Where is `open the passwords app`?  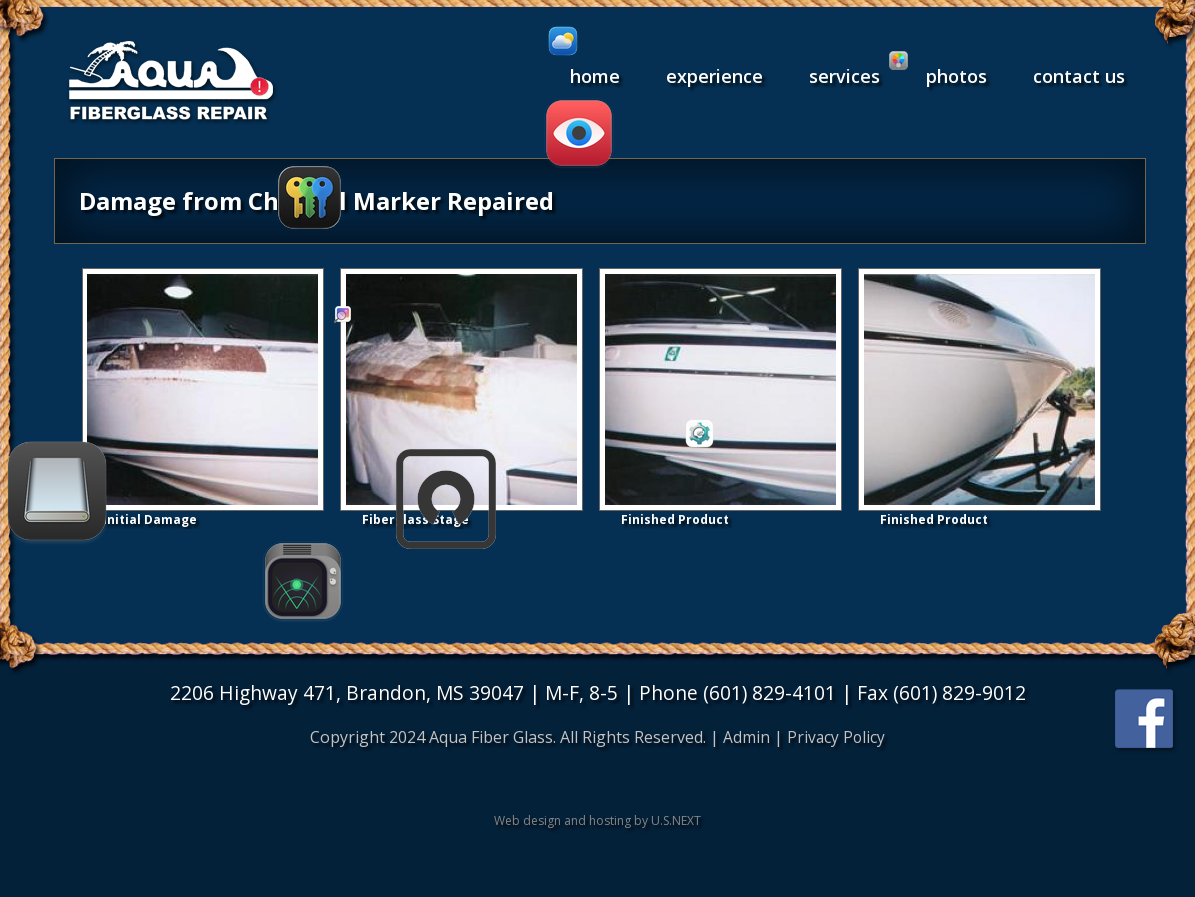 open the passwords app is located at coordinates (309, 197).